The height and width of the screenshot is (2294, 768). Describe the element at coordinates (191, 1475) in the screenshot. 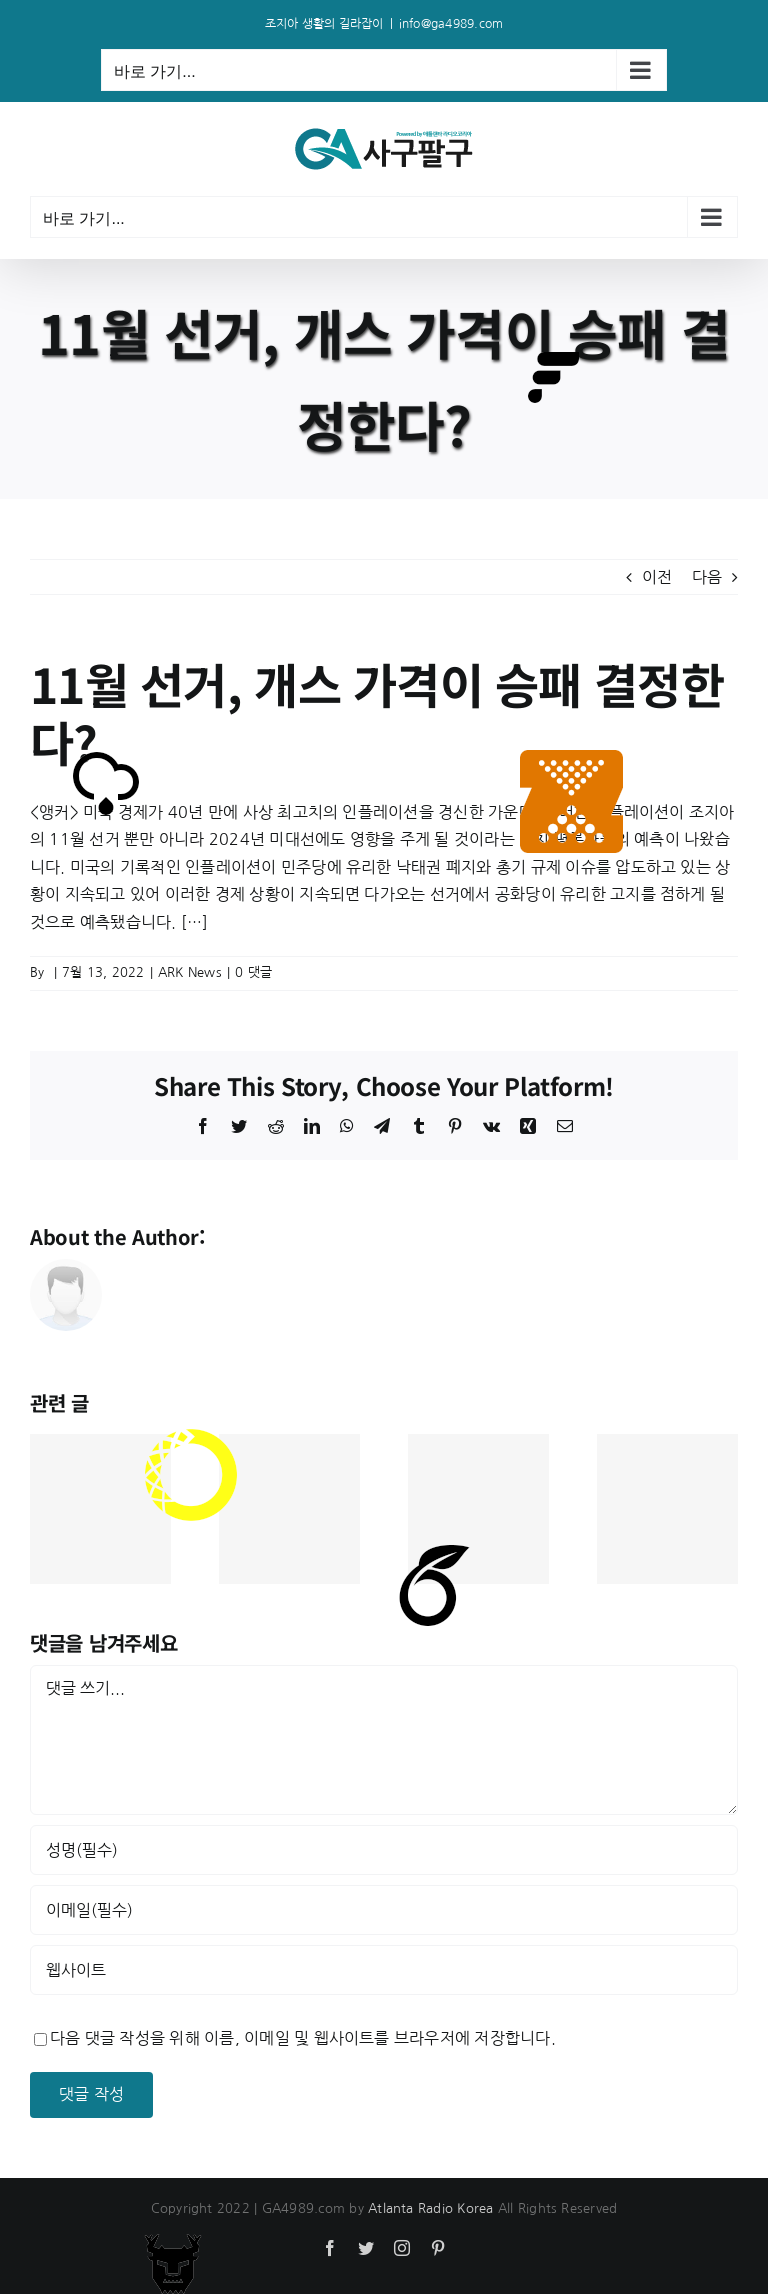

I see `open anaconda navigator` at that location.